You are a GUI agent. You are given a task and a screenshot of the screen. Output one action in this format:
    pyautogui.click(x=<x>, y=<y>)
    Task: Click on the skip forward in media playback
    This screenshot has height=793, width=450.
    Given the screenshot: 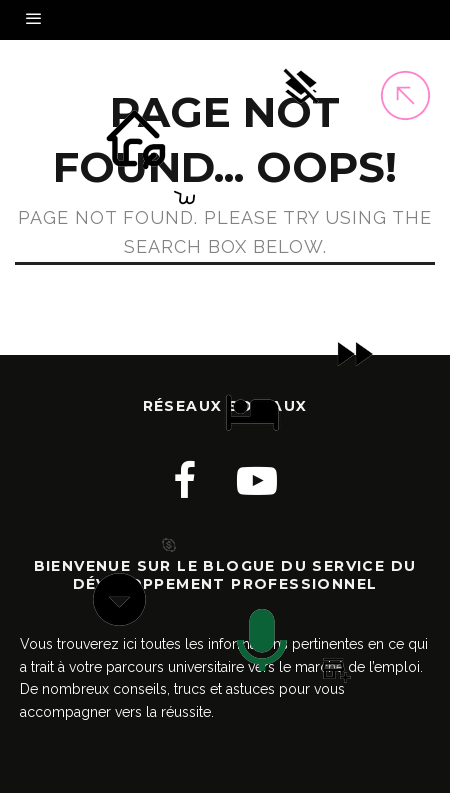 What is the action you would take?
    pyautogui.click(x=354, y=354)
    